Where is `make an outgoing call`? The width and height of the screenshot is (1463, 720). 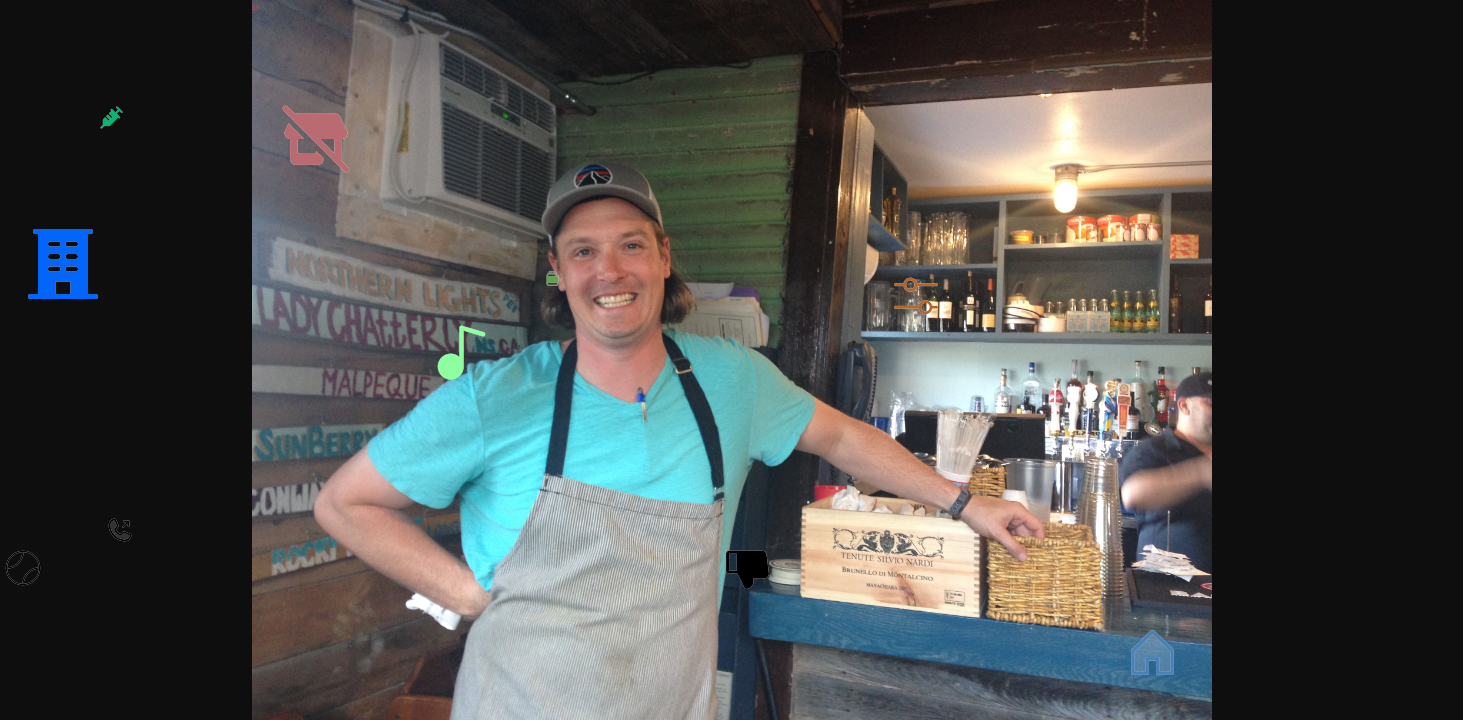 make an outgoing call is located at coordinates (120, 529).